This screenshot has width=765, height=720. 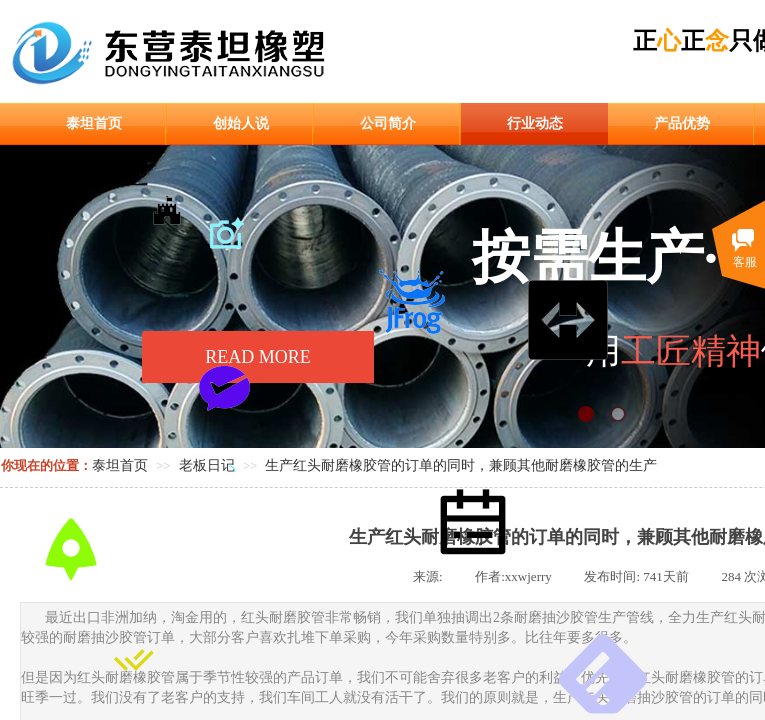 What do you see at coordinates (568, 320) in the screenshot?
I see `flip image horizontally` at bounding box center [568, 320].